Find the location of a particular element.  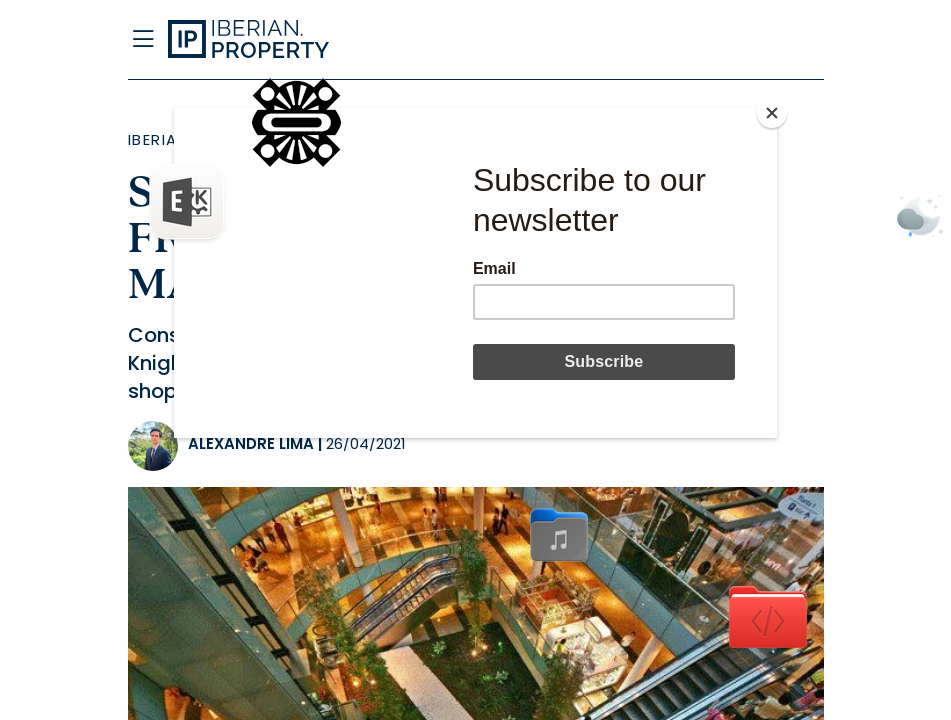

indicates scattered showers at night is located at coordinates (920, 216).